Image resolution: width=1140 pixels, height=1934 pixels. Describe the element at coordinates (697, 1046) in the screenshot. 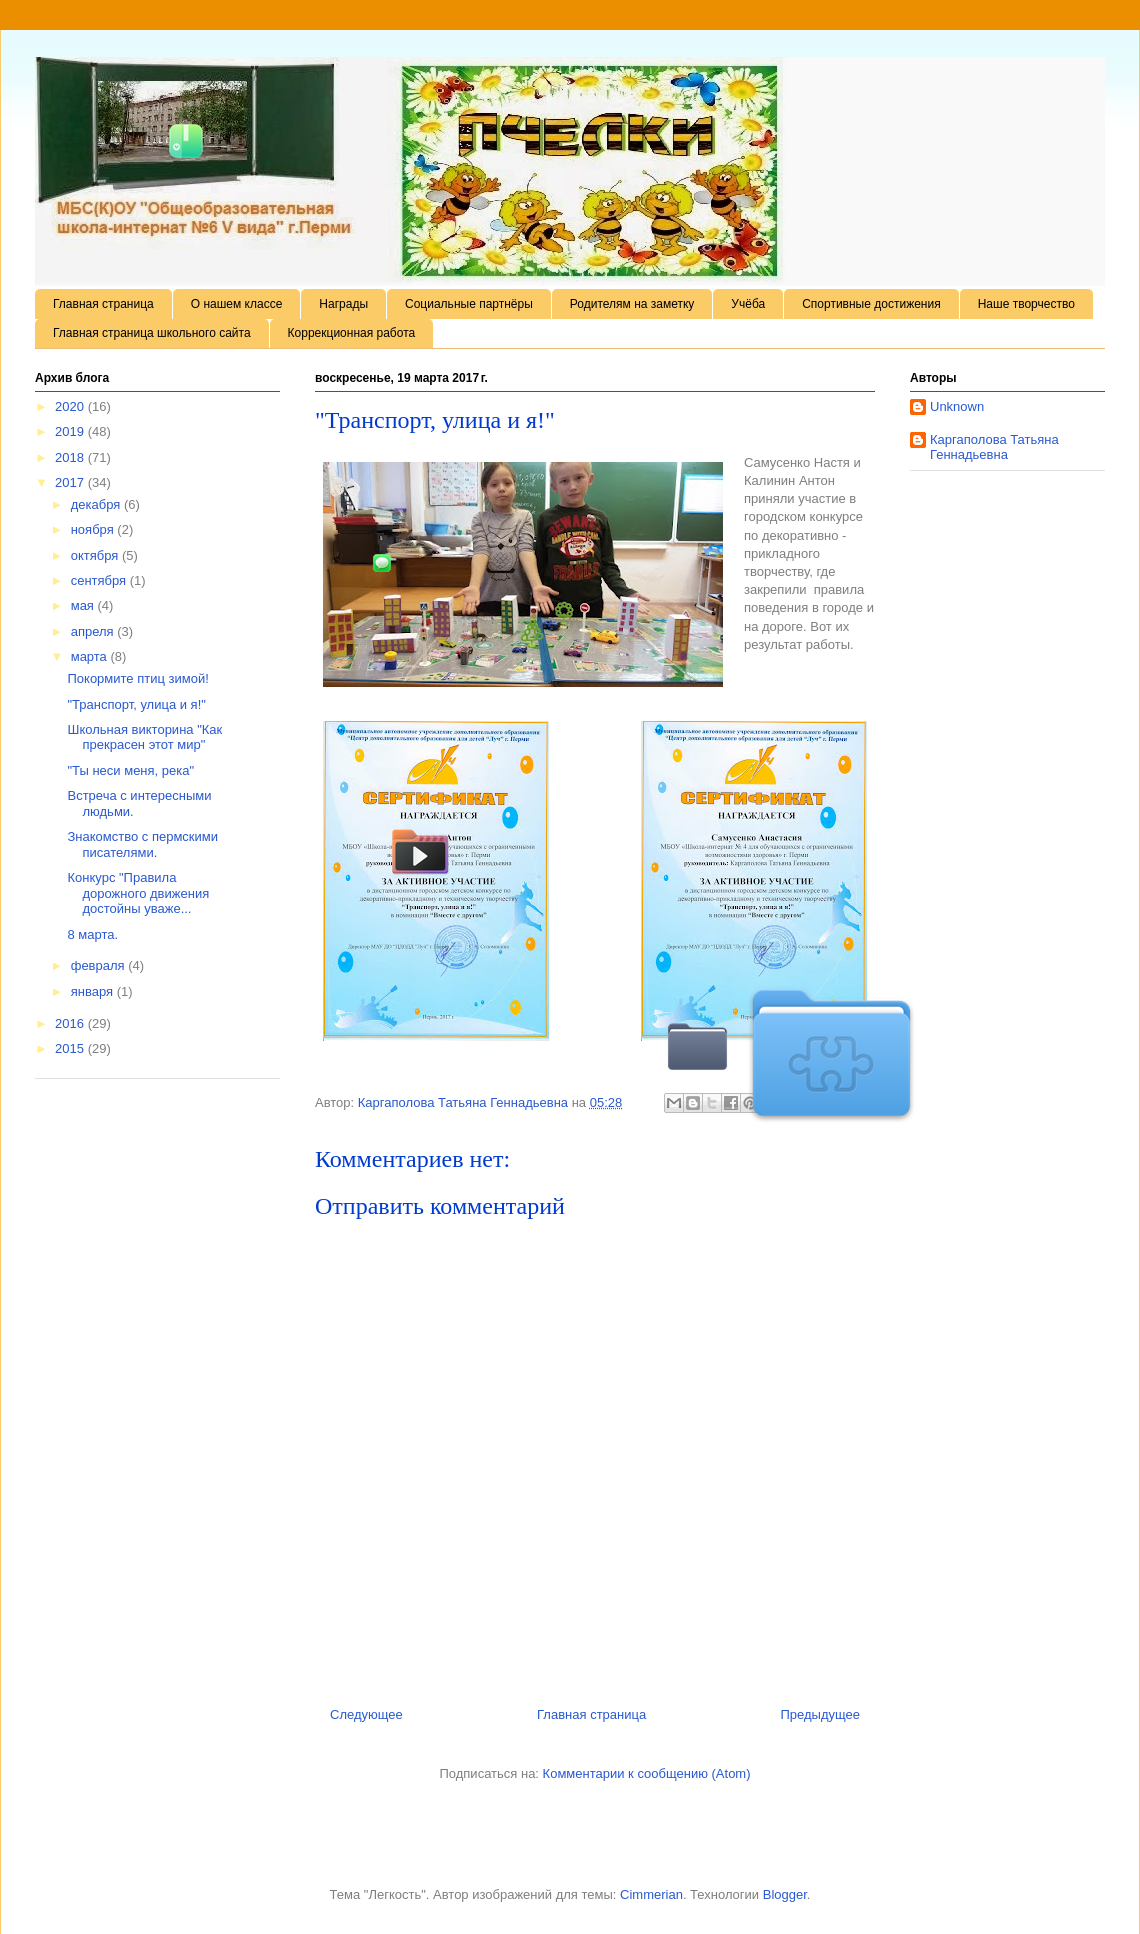

I see `open folder to view contents` at that location.